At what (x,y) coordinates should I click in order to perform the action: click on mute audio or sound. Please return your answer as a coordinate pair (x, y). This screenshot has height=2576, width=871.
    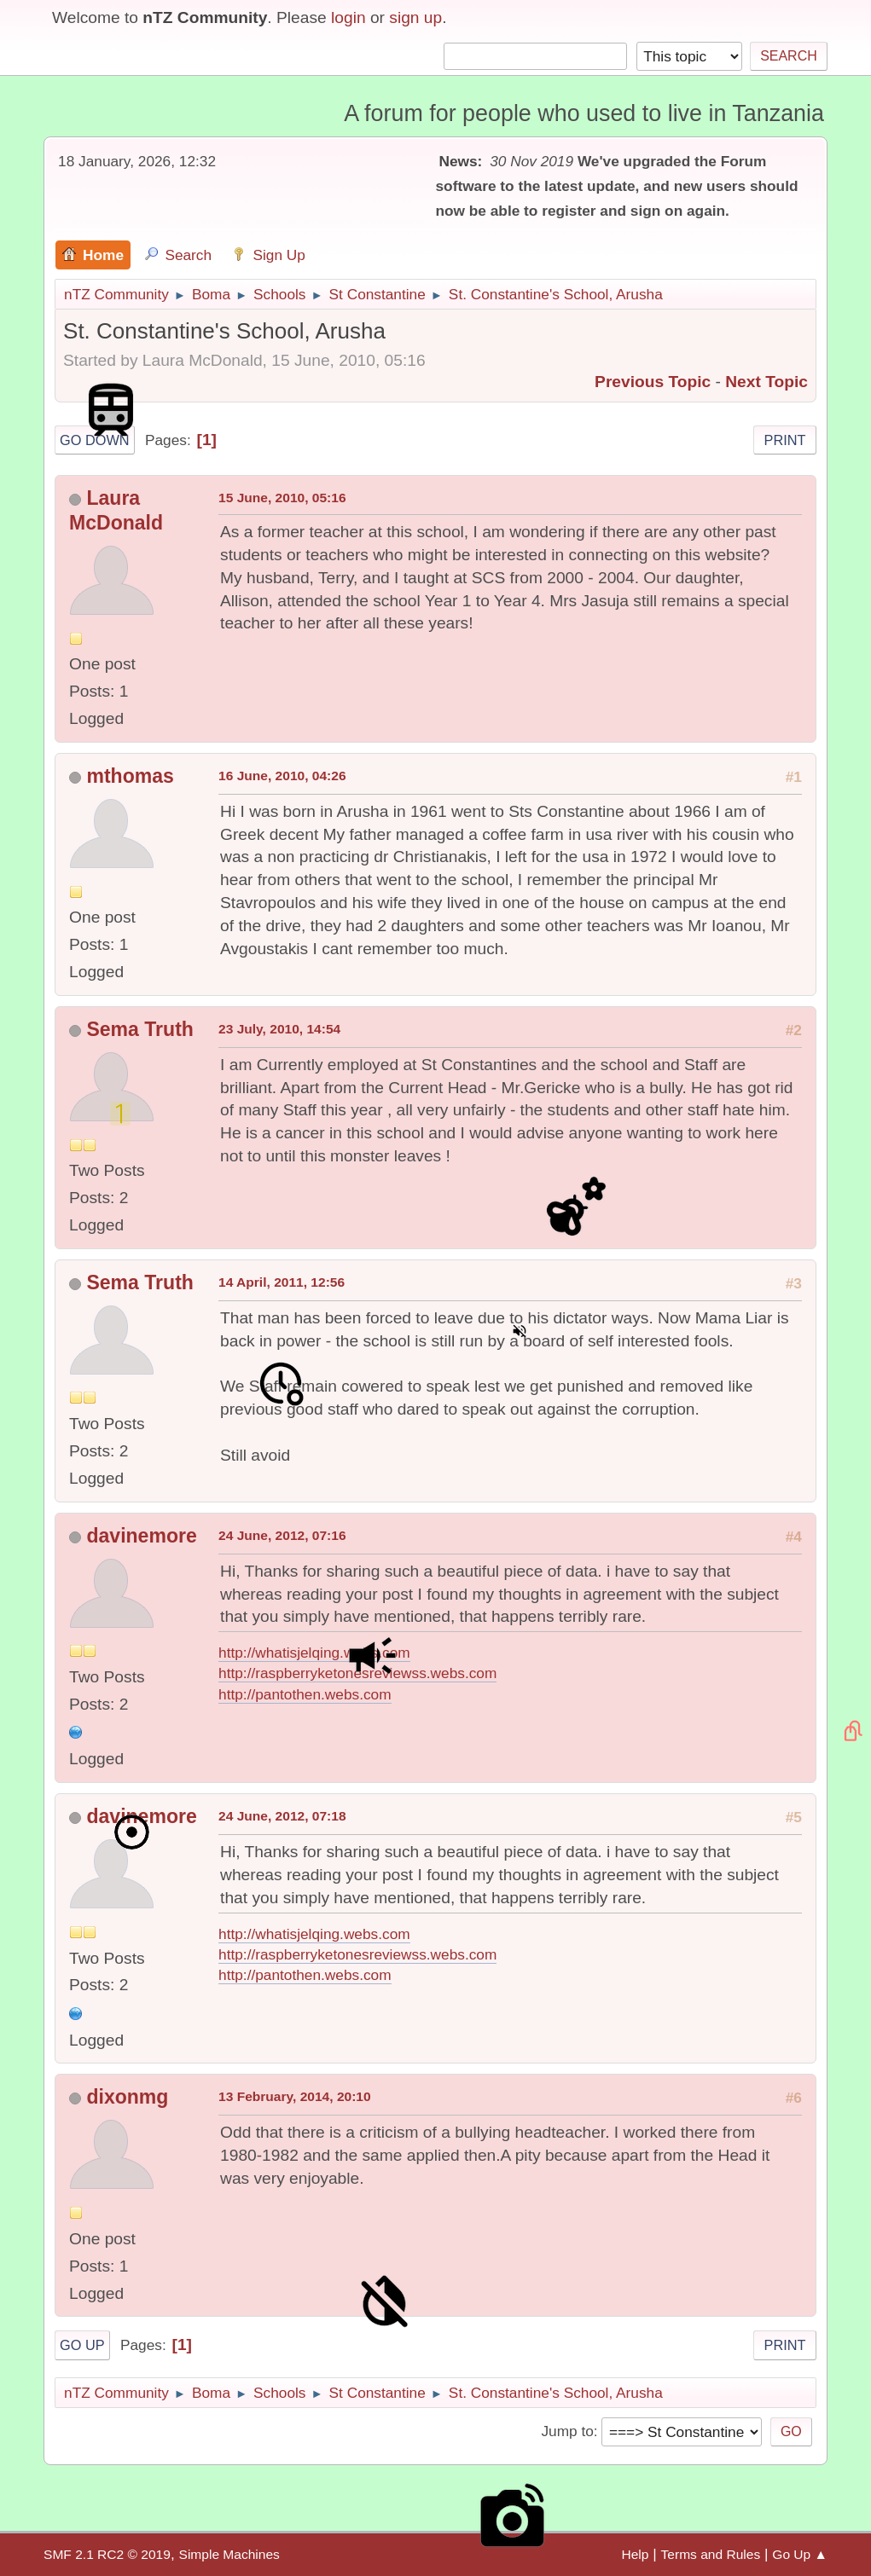
    Looking at the image, I should click on (520, 1331).